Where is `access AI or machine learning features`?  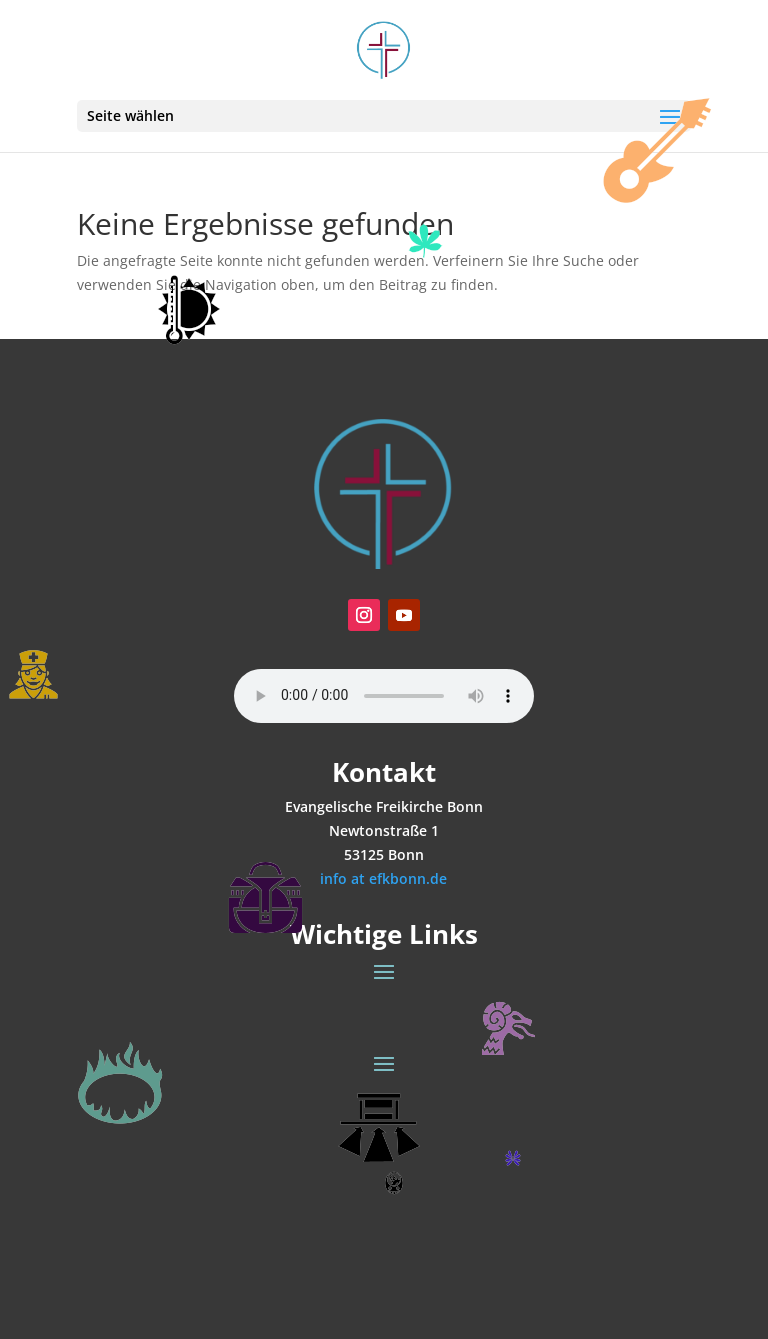
access AI or machine learning features is located at coordinates (394, 1183).